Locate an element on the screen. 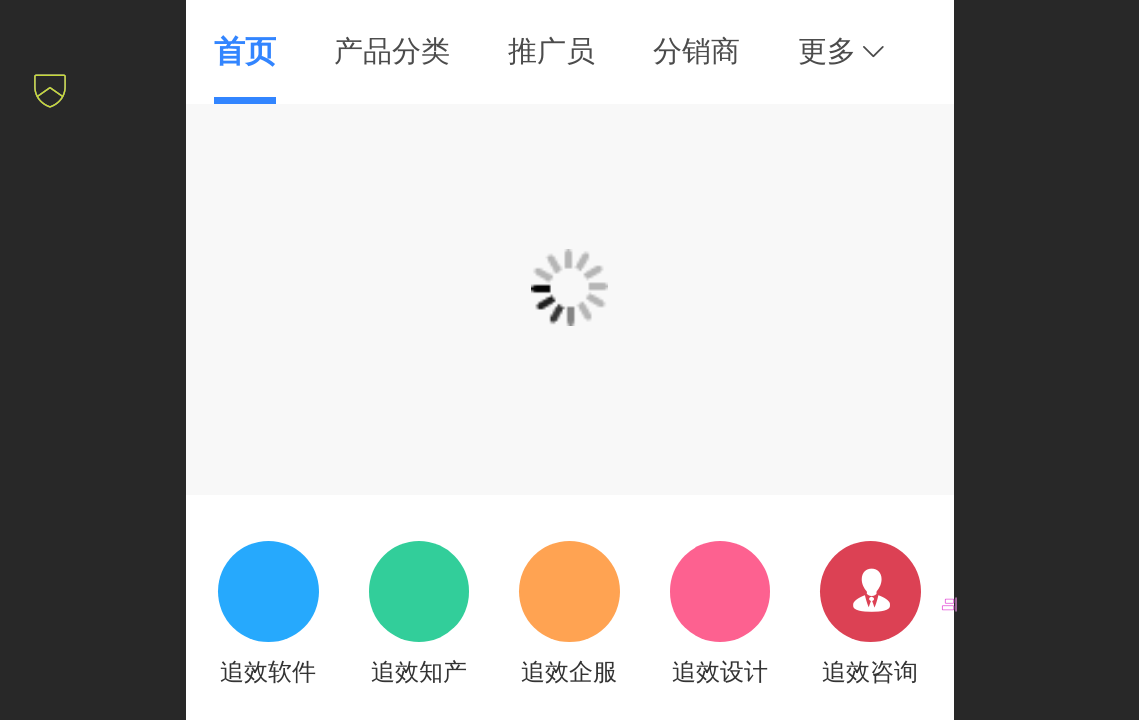 The width and height of the screenshot is (1139, 720). align text or content to the right is located at coordinates (949, 604).